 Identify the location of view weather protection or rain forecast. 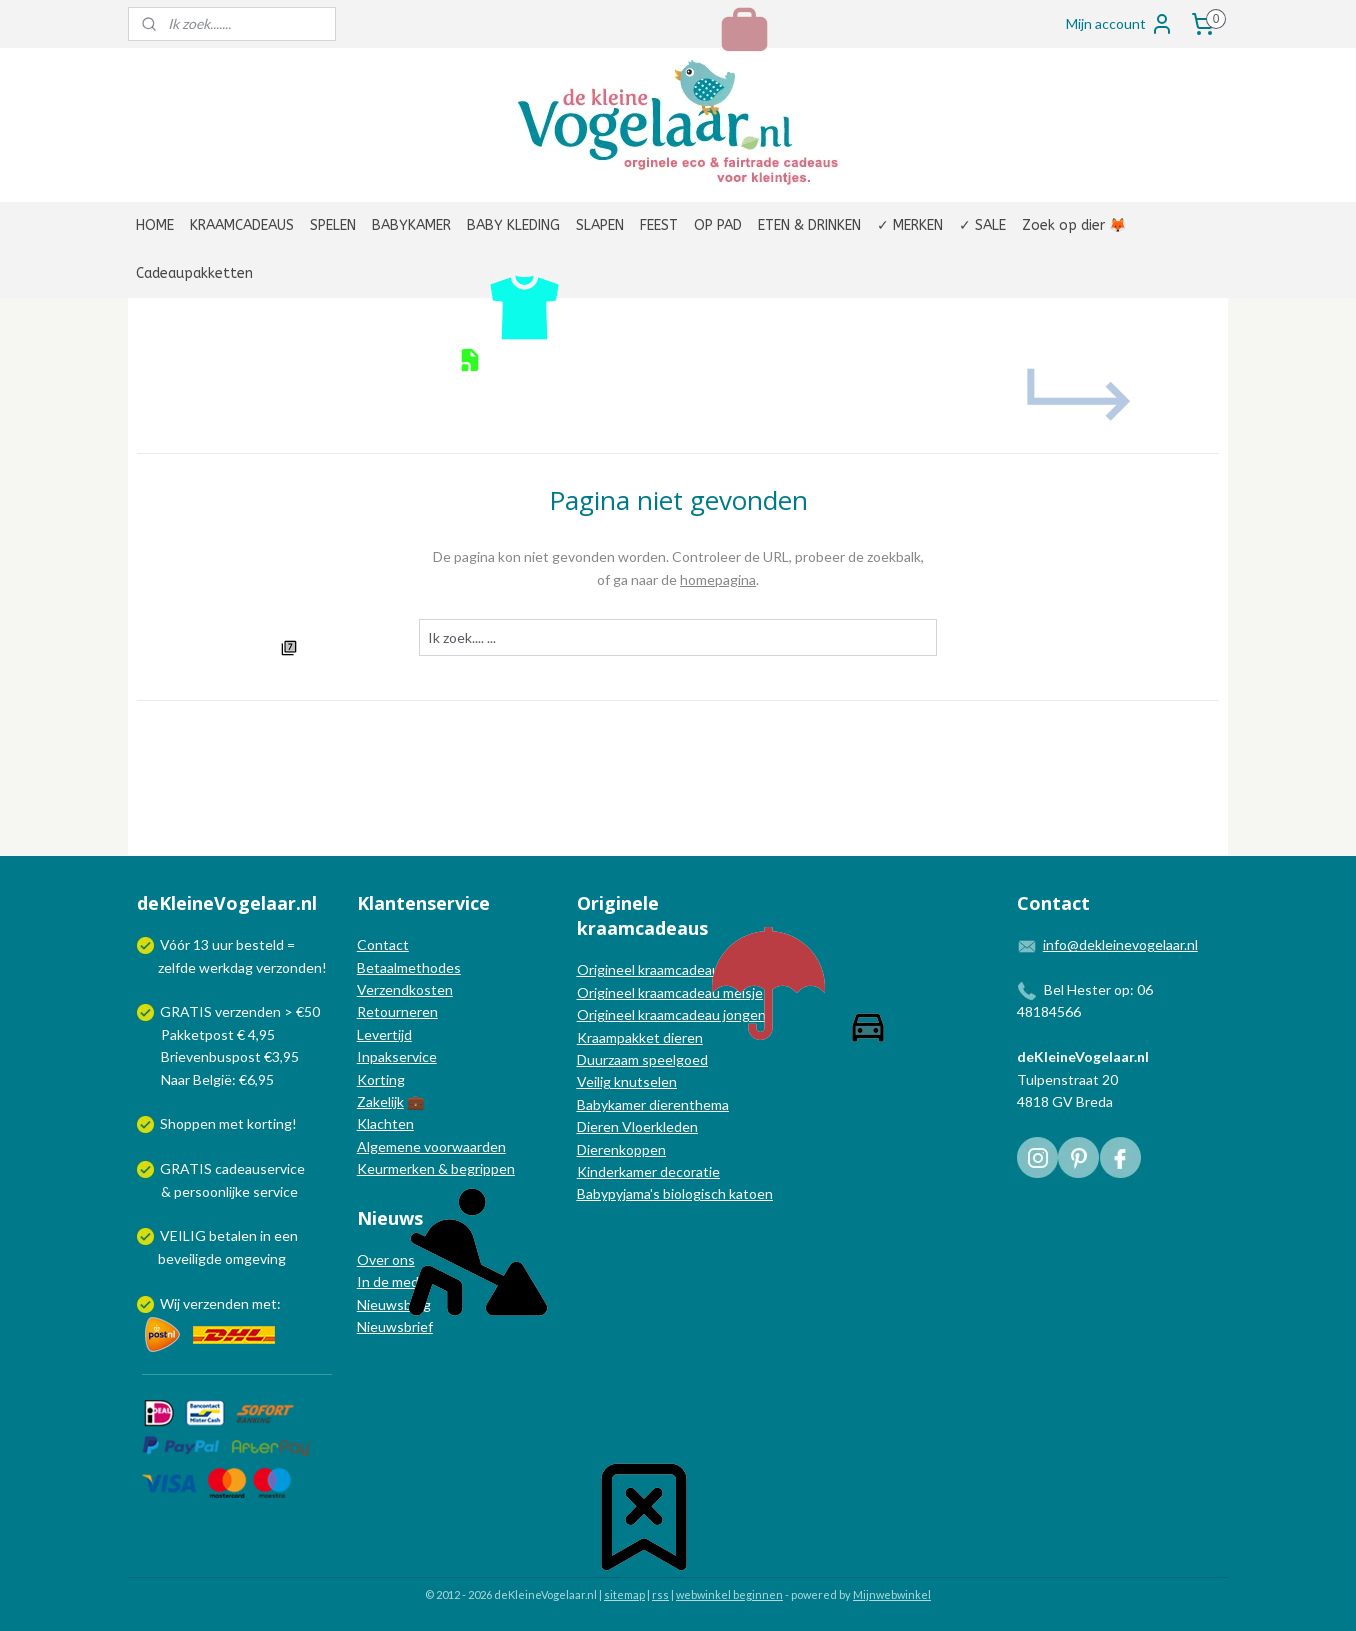
(768, 983).